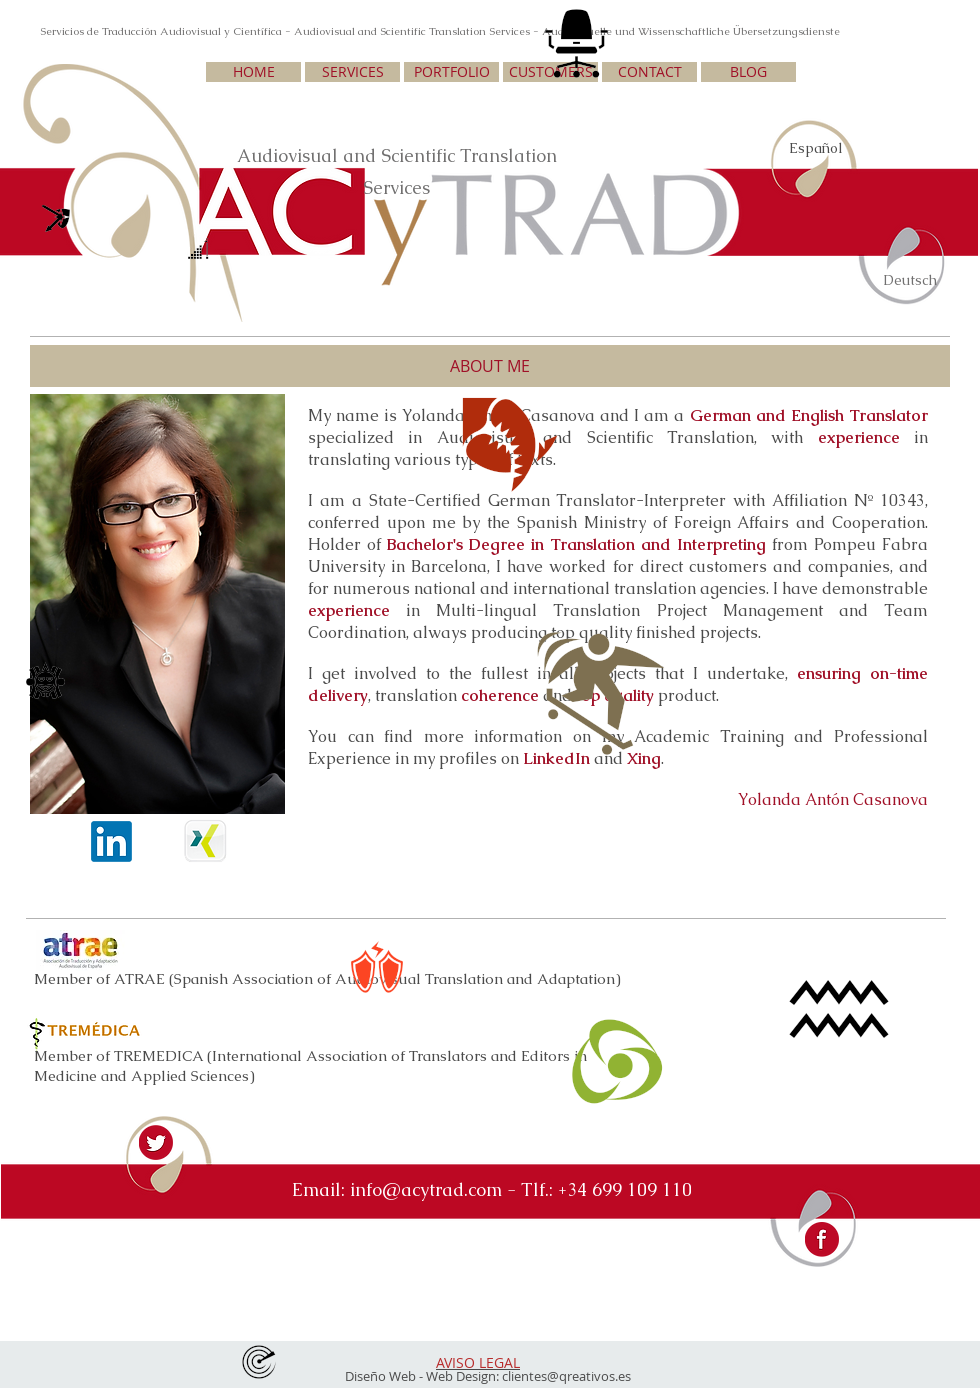 The image size is (980, 1388). I want to click on scan for nearby objects or enemies, so click(259, 1362).